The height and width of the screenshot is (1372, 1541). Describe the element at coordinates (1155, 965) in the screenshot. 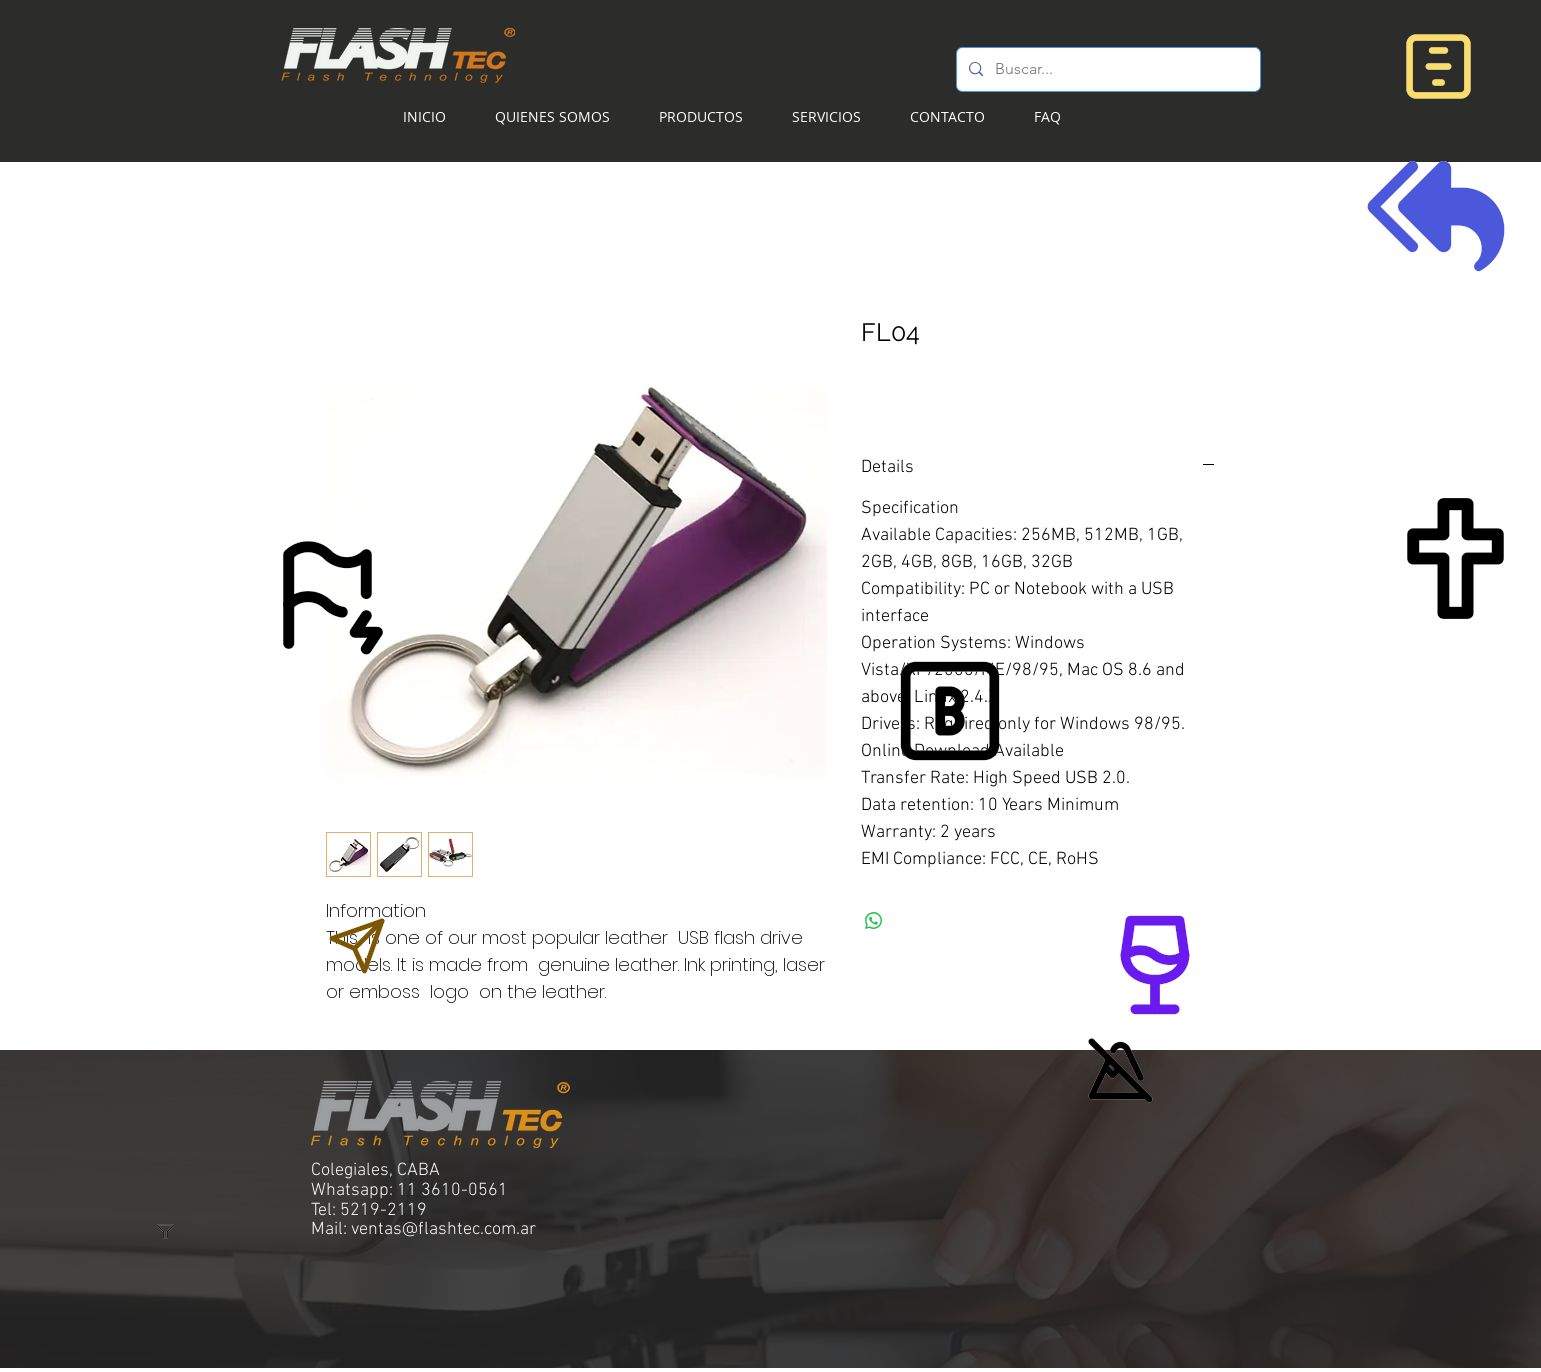

I see `indicates drink or beverage option` at that location.